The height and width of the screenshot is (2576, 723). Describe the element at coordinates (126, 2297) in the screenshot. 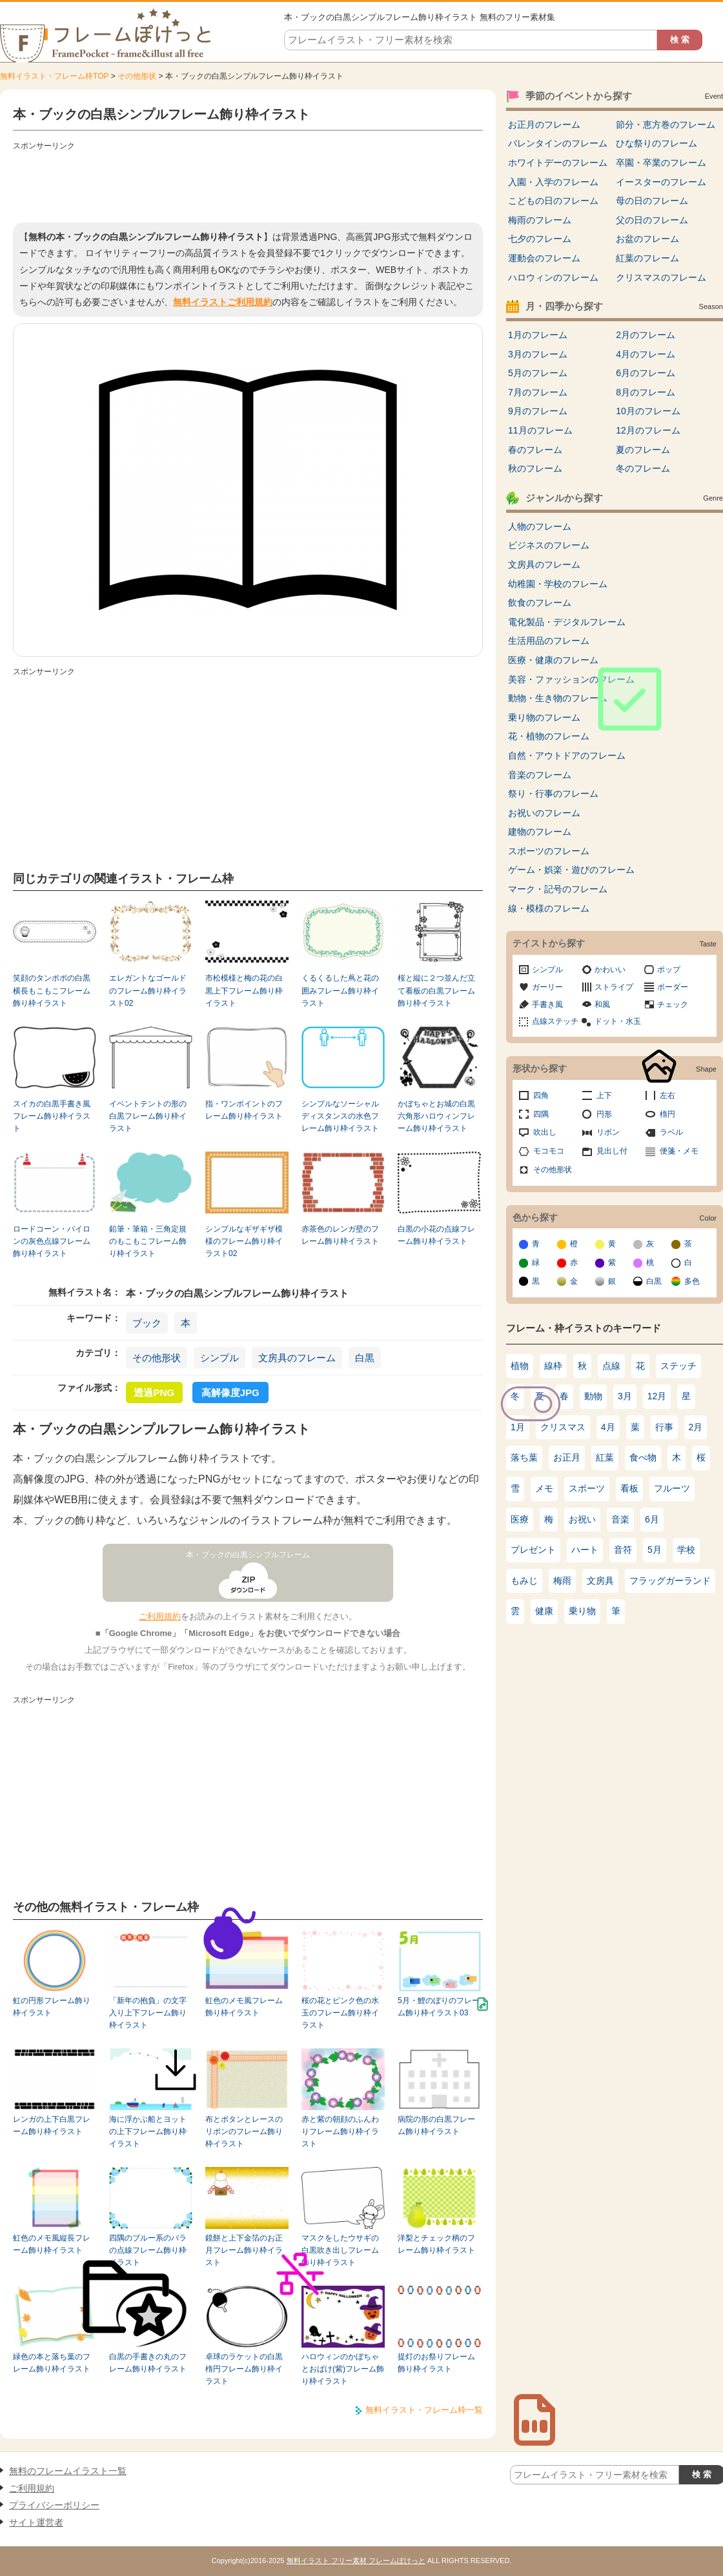

I see `access your starred or favorite folder` at that location.